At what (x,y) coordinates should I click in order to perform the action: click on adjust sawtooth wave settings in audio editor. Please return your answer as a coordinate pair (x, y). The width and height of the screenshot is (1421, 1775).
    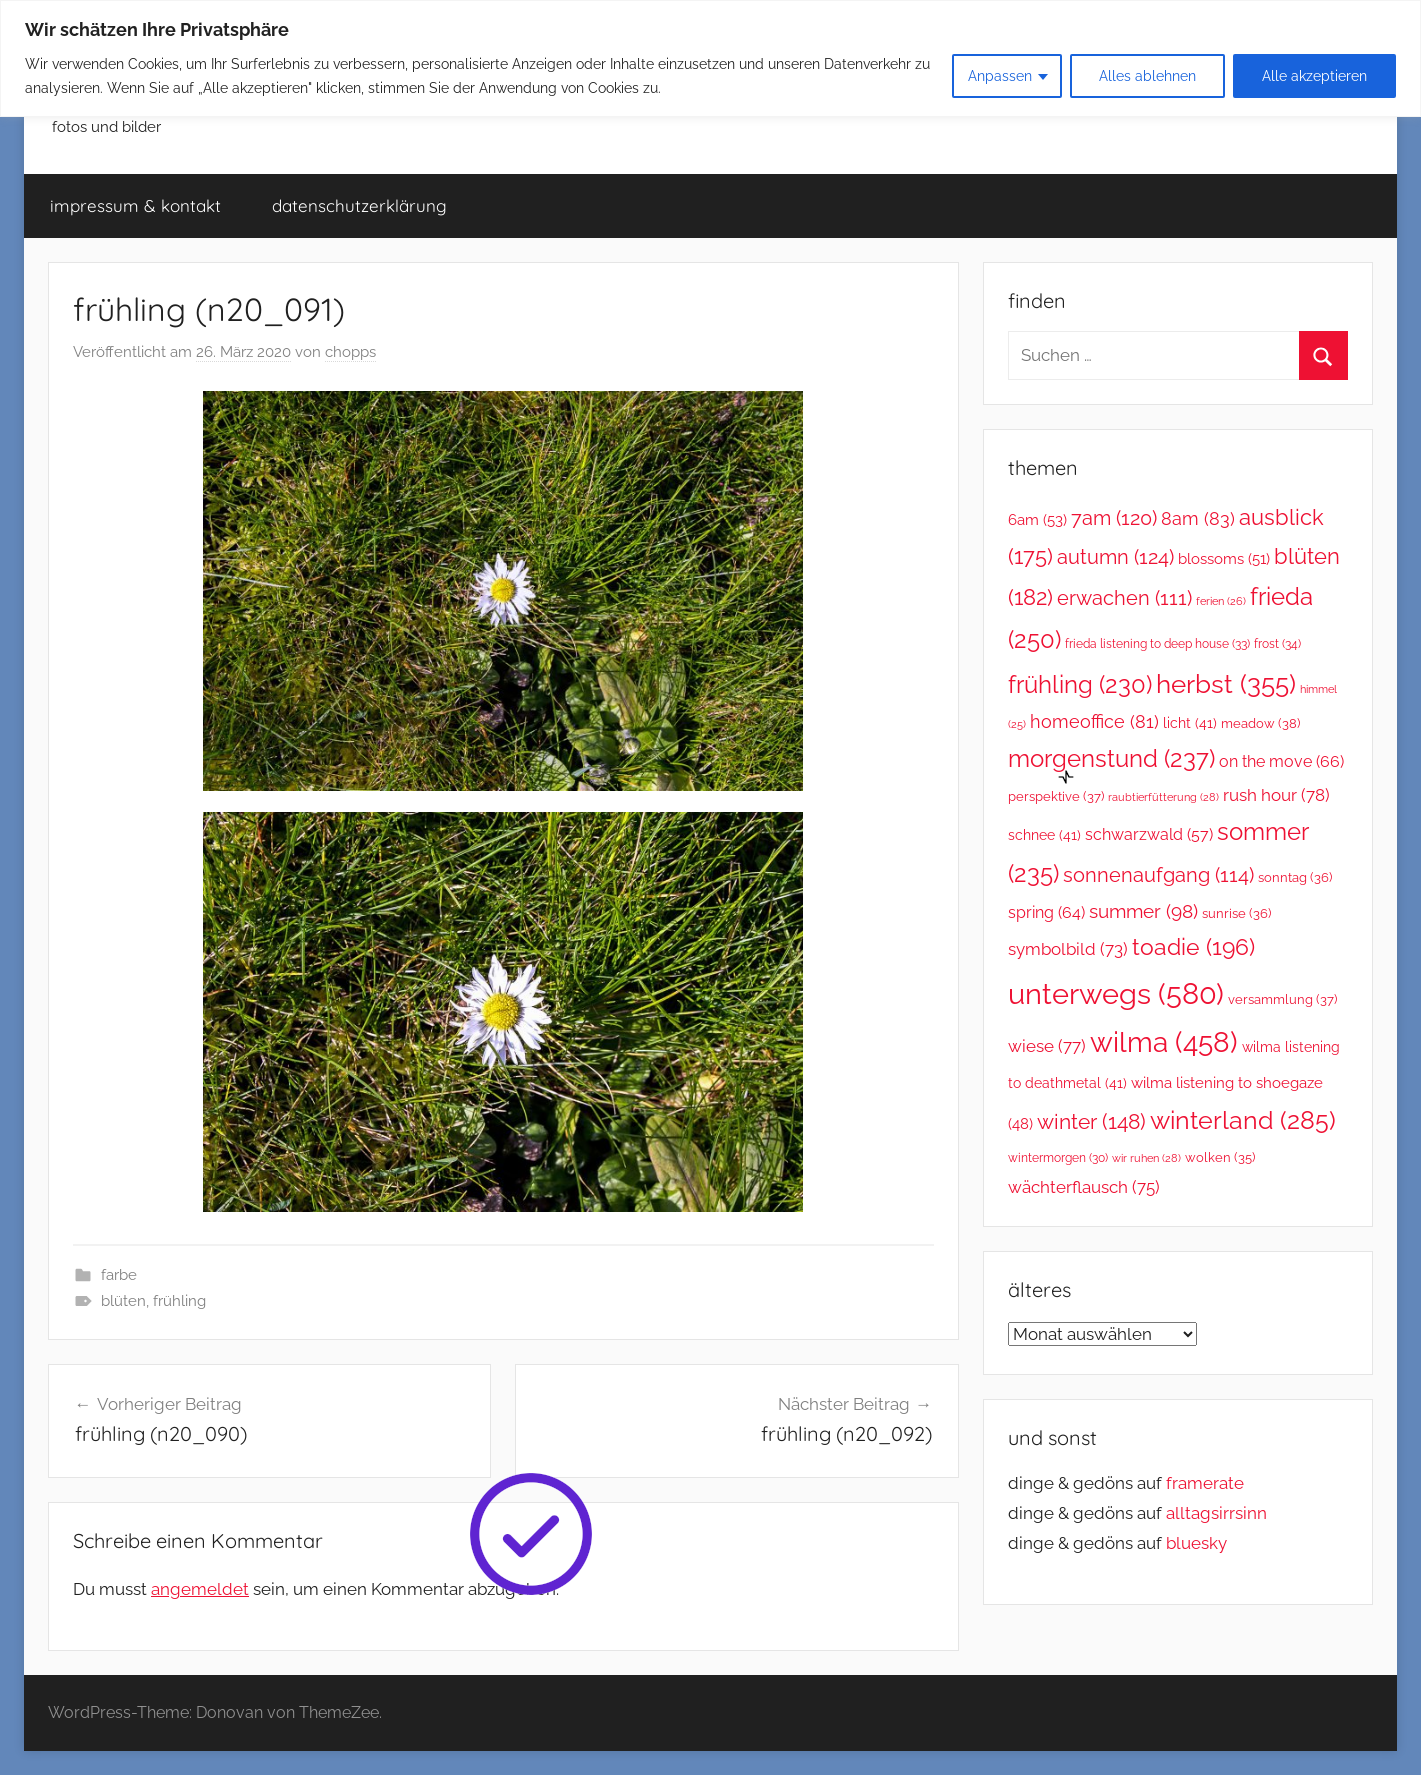
    Looking at the image, I should click on (1066, 777).